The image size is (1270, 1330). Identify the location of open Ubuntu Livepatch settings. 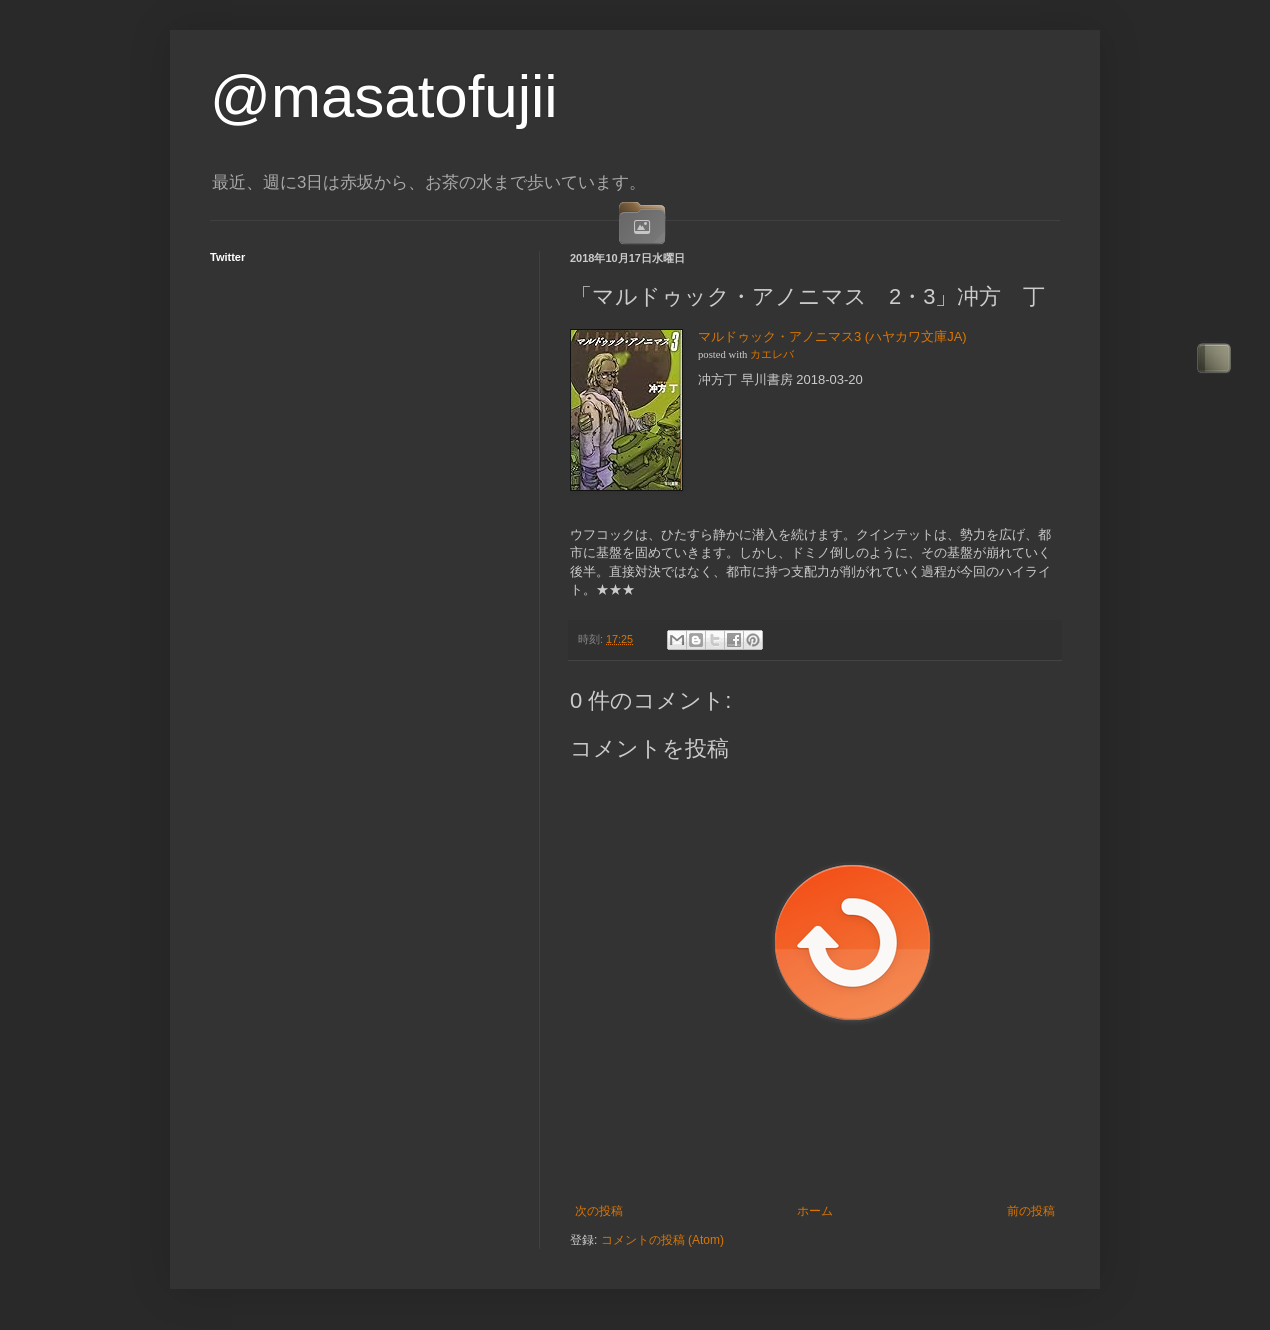
(852, 942).